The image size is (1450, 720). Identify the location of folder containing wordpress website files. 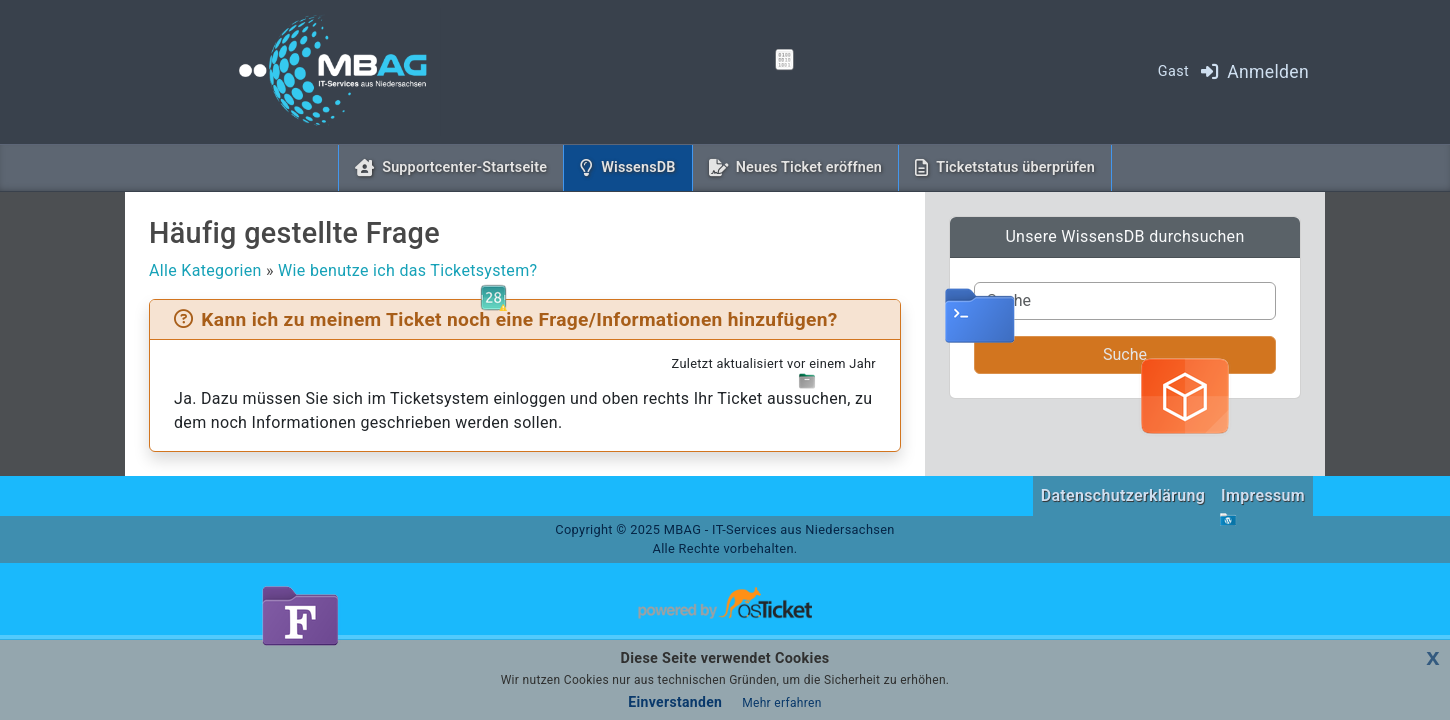
(1228, 520).